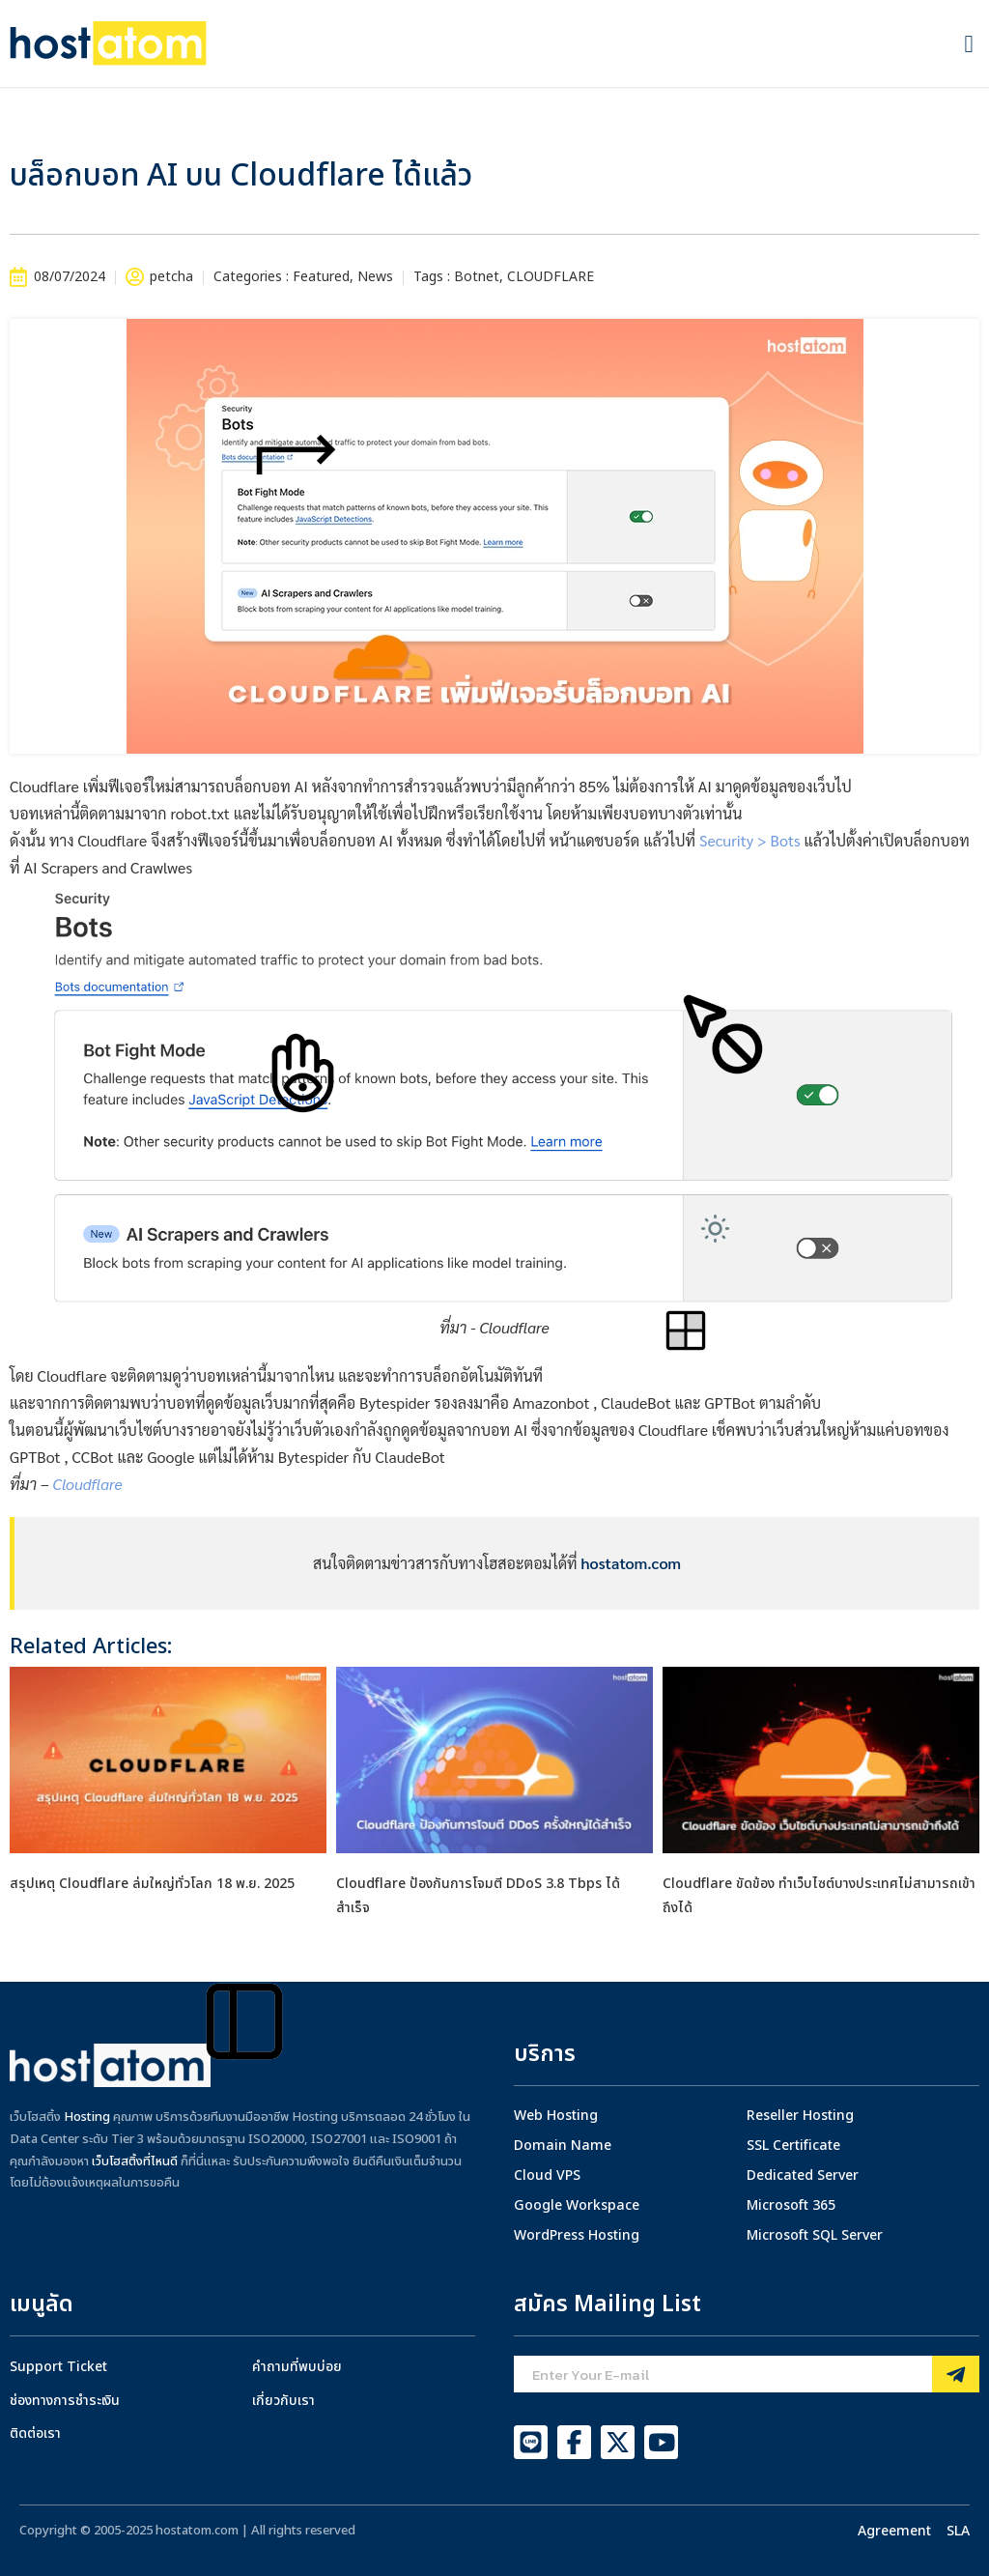 This screenshot has height=2576, width=989. What do you see at coordinates (302, 1073) in the screenshot?
I see `access hand tracking or gesture recognition settings` at bounding box center [302, 1073].